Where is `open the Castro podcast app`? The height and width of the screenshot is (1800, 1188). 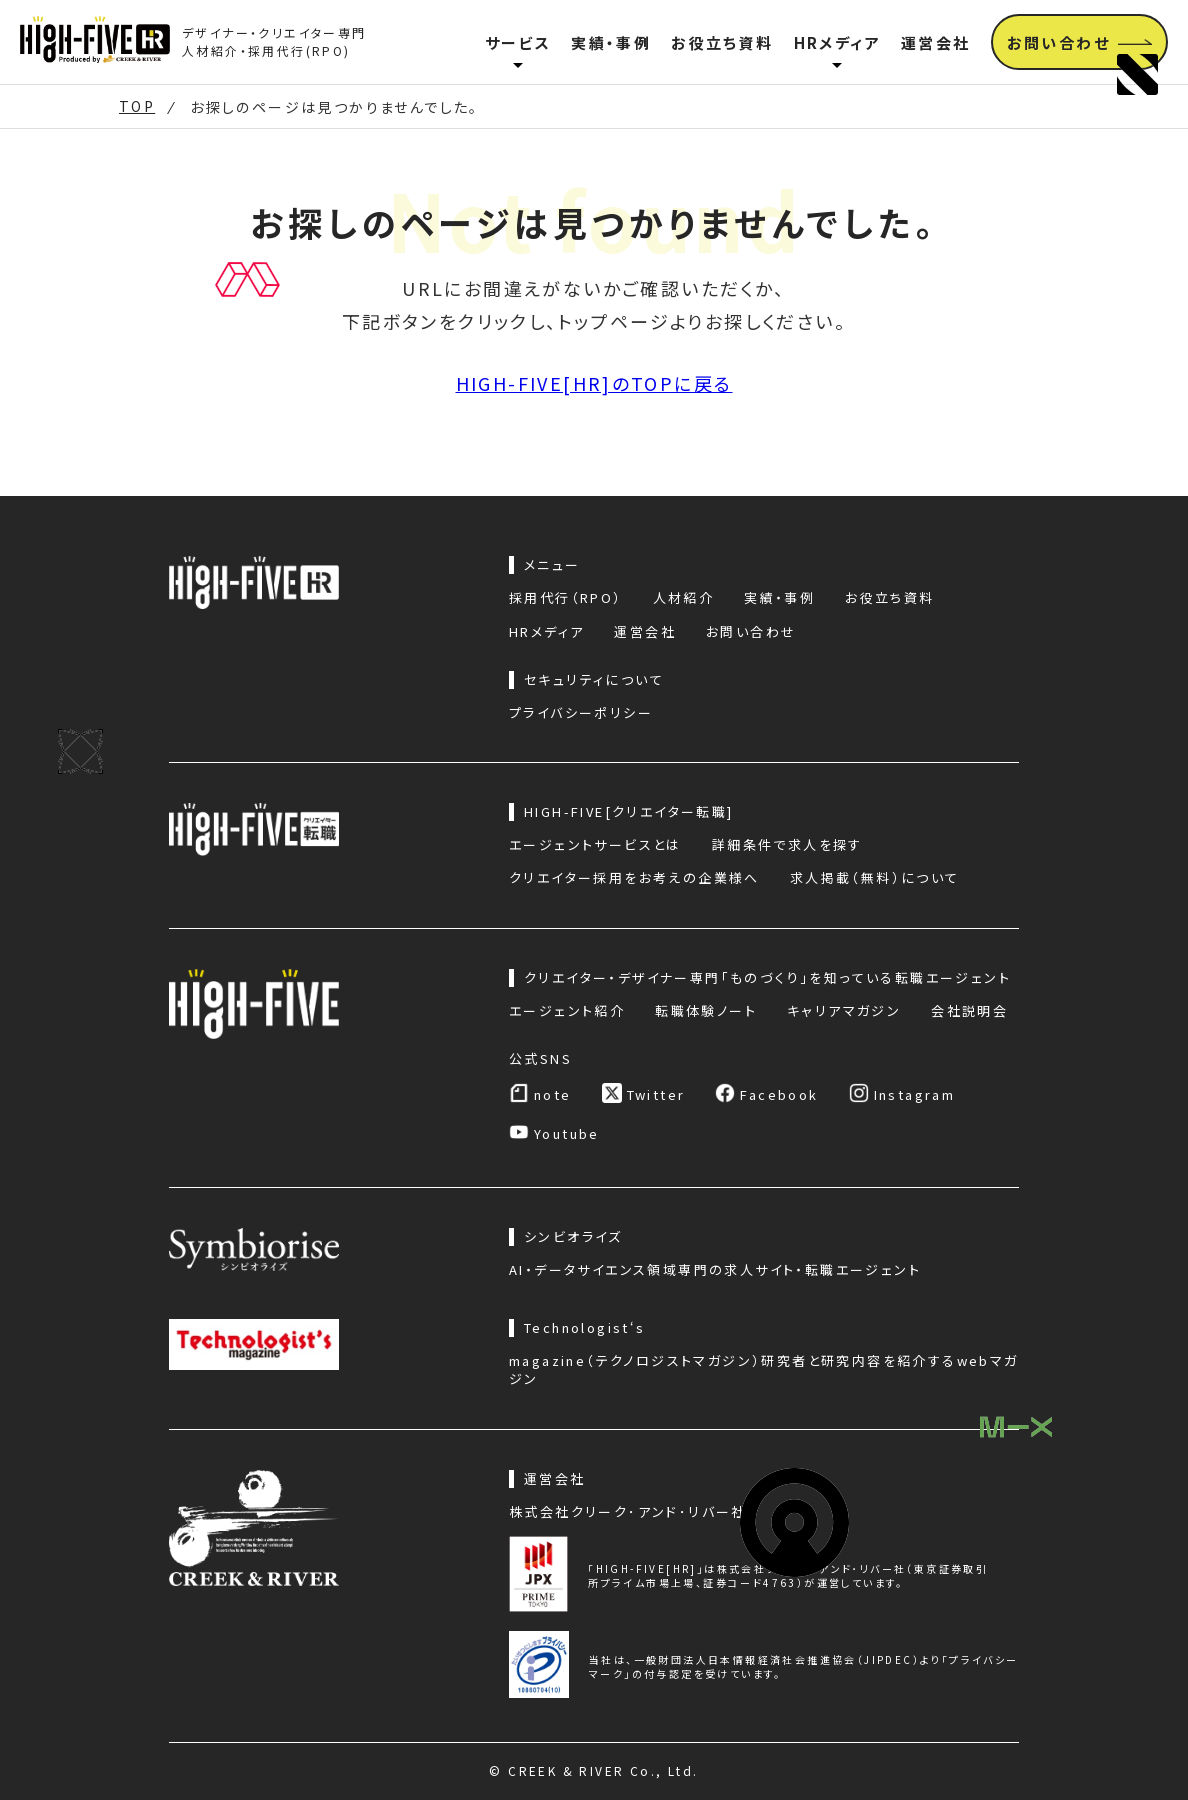 open the Castro podcast app is located at coordinates (794, 1522).